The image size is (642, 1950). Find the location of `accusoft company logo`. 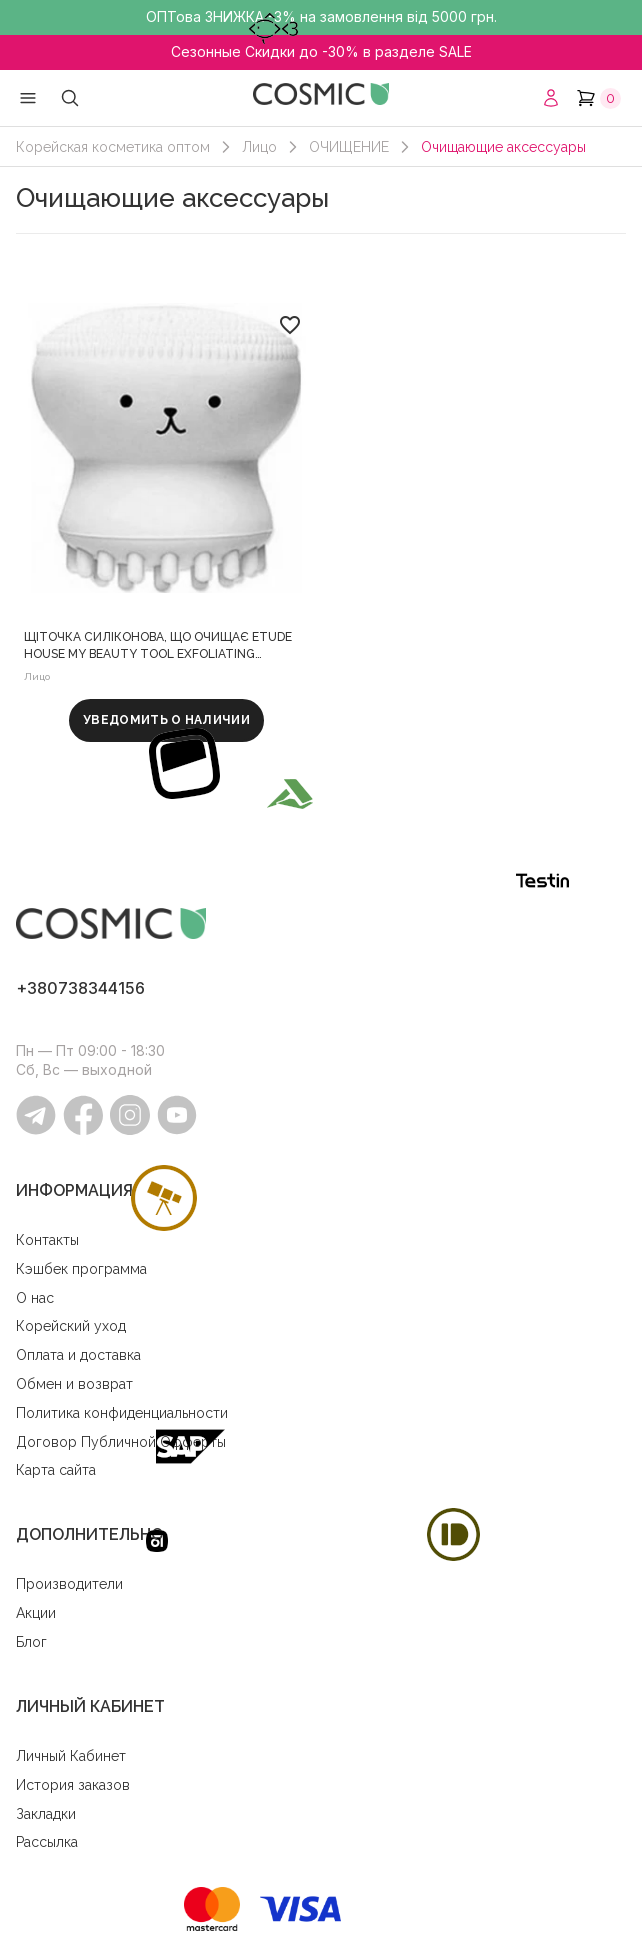

accusoft company logo is located at coordinates (290, 794).